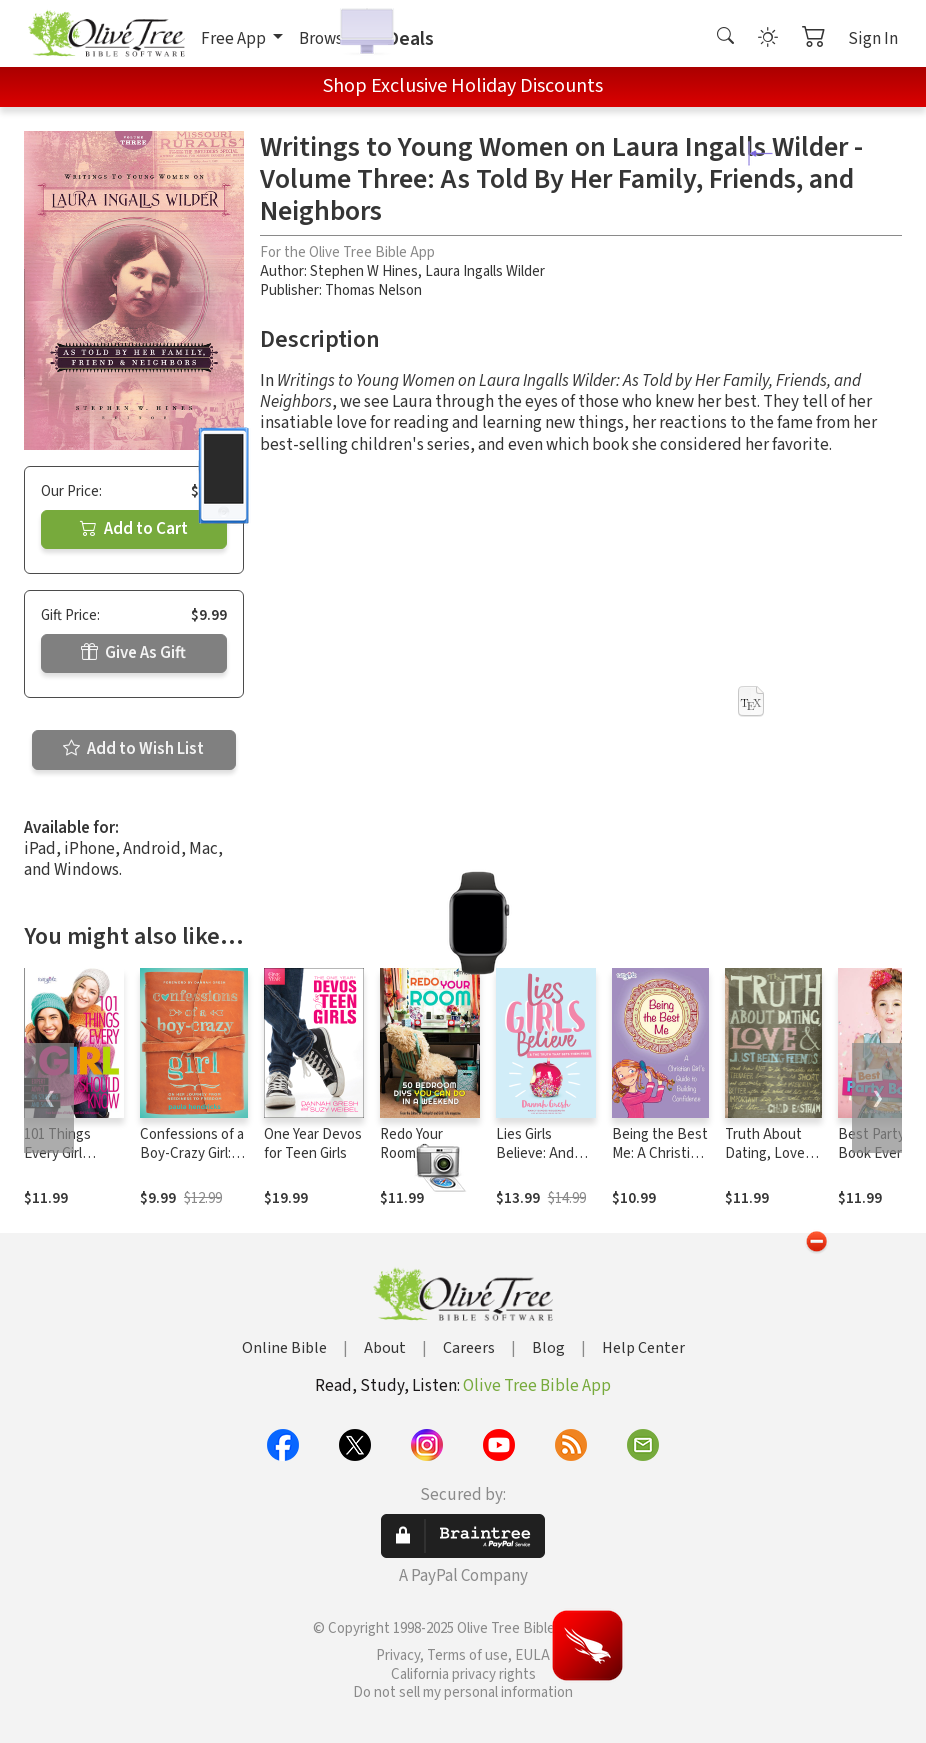  What do you see at coordinates (478, 923) in the screenshot?
I see `apple watch se 2 device icon` at bounding box center [478, 923].